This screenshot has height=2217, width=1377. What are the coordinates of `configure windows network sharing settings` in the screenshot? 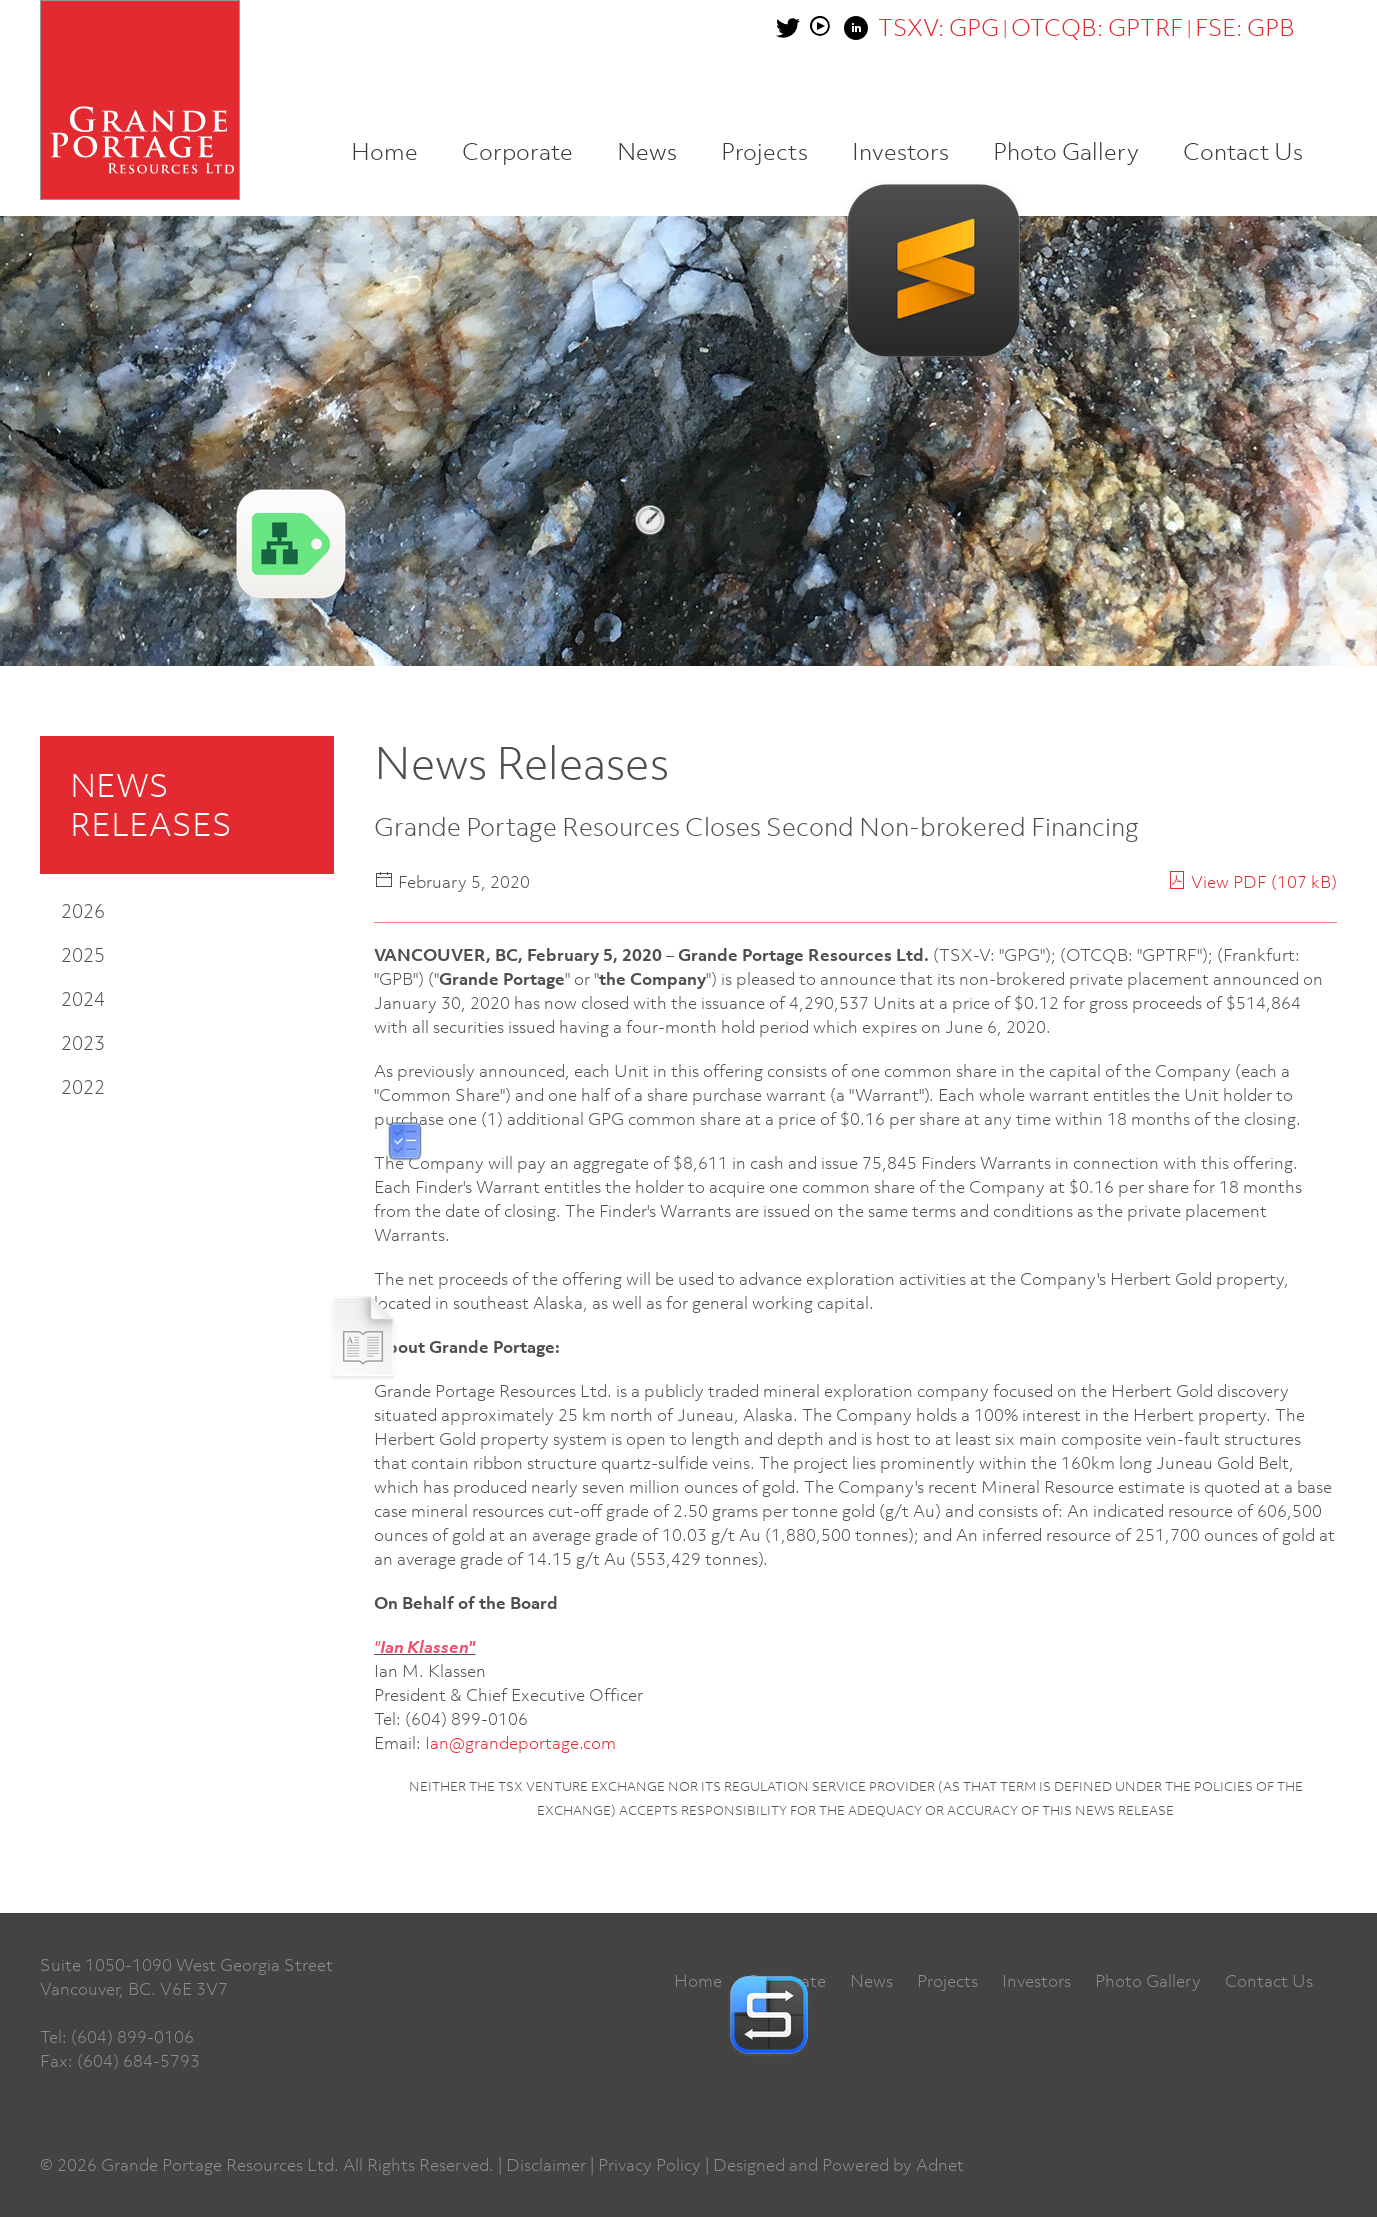 It's located at (769, 2015).